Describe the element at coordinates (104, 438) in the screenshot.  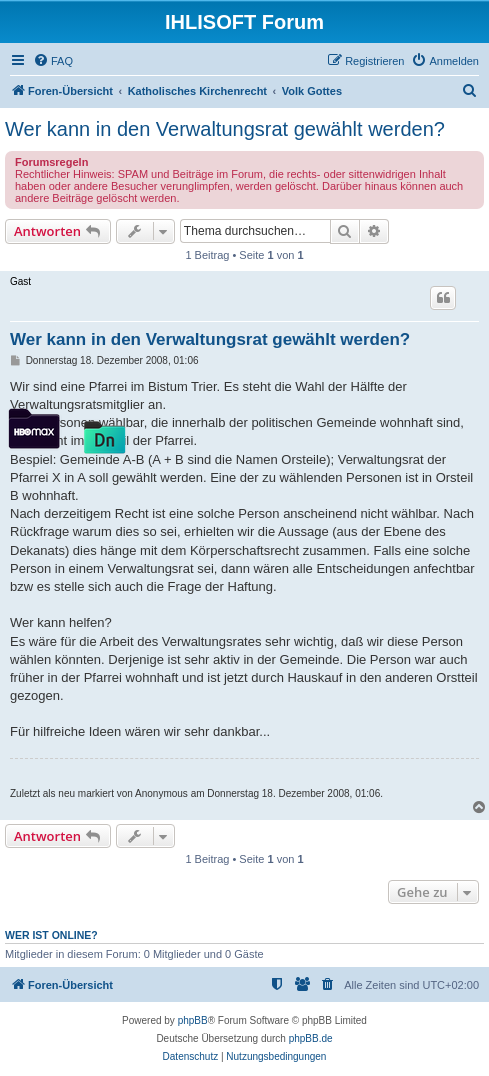
I see `open adobe dimension project files folder` at that location.